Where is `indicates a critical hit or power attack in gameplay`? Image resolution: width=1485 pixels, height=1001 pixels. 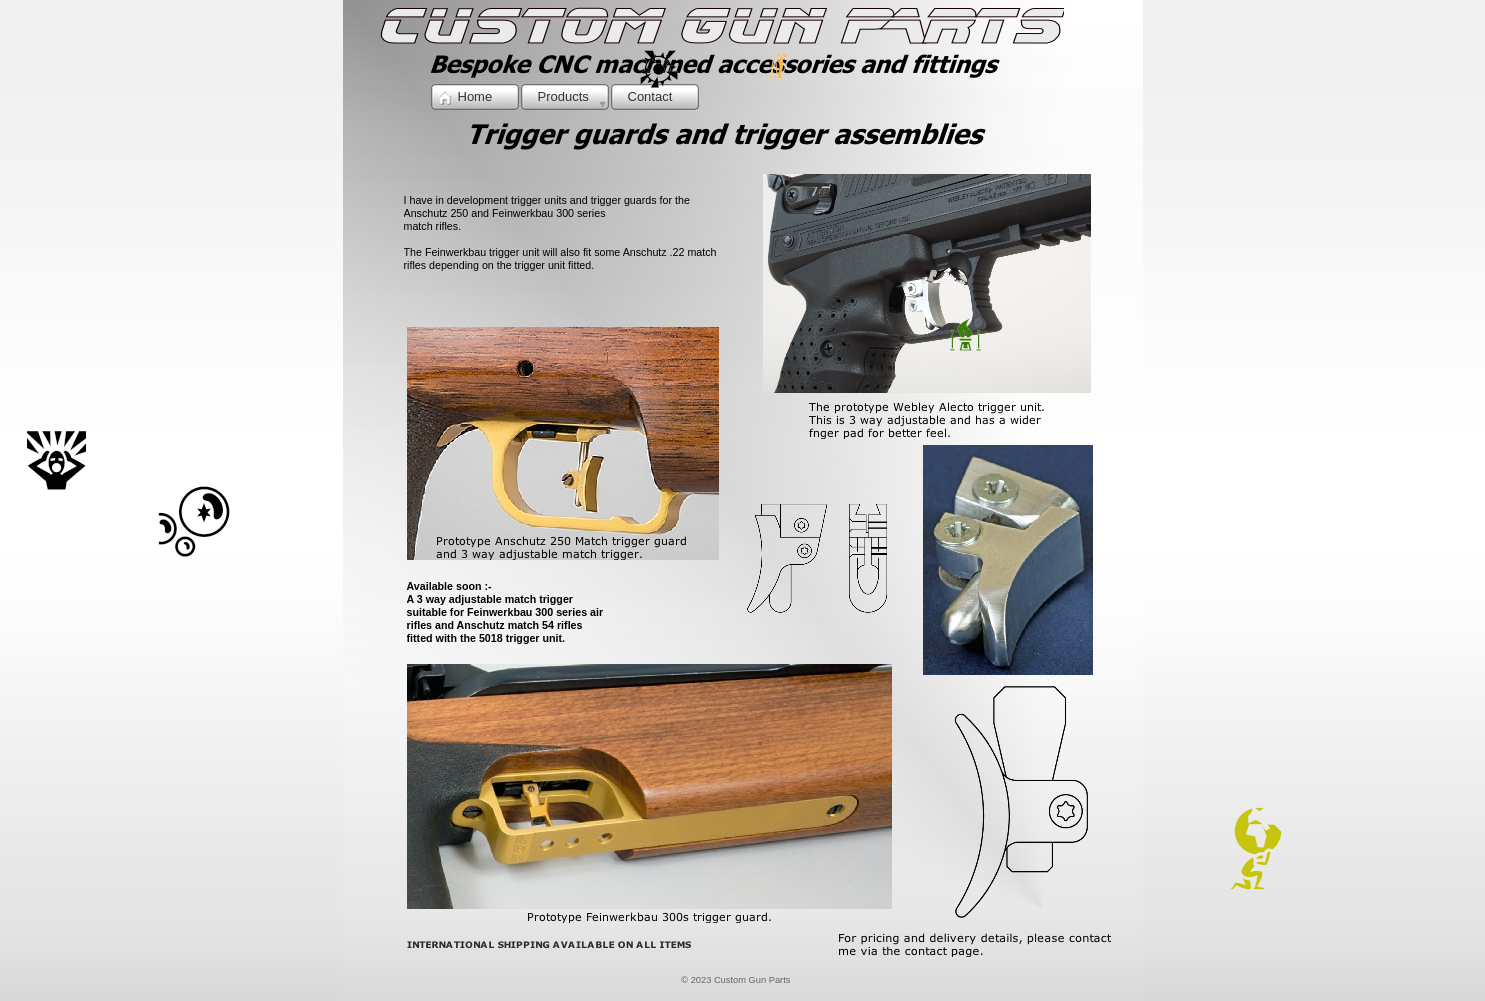 indicates a critical hit or power attack in gameplay is located at coordinates (659, 69).